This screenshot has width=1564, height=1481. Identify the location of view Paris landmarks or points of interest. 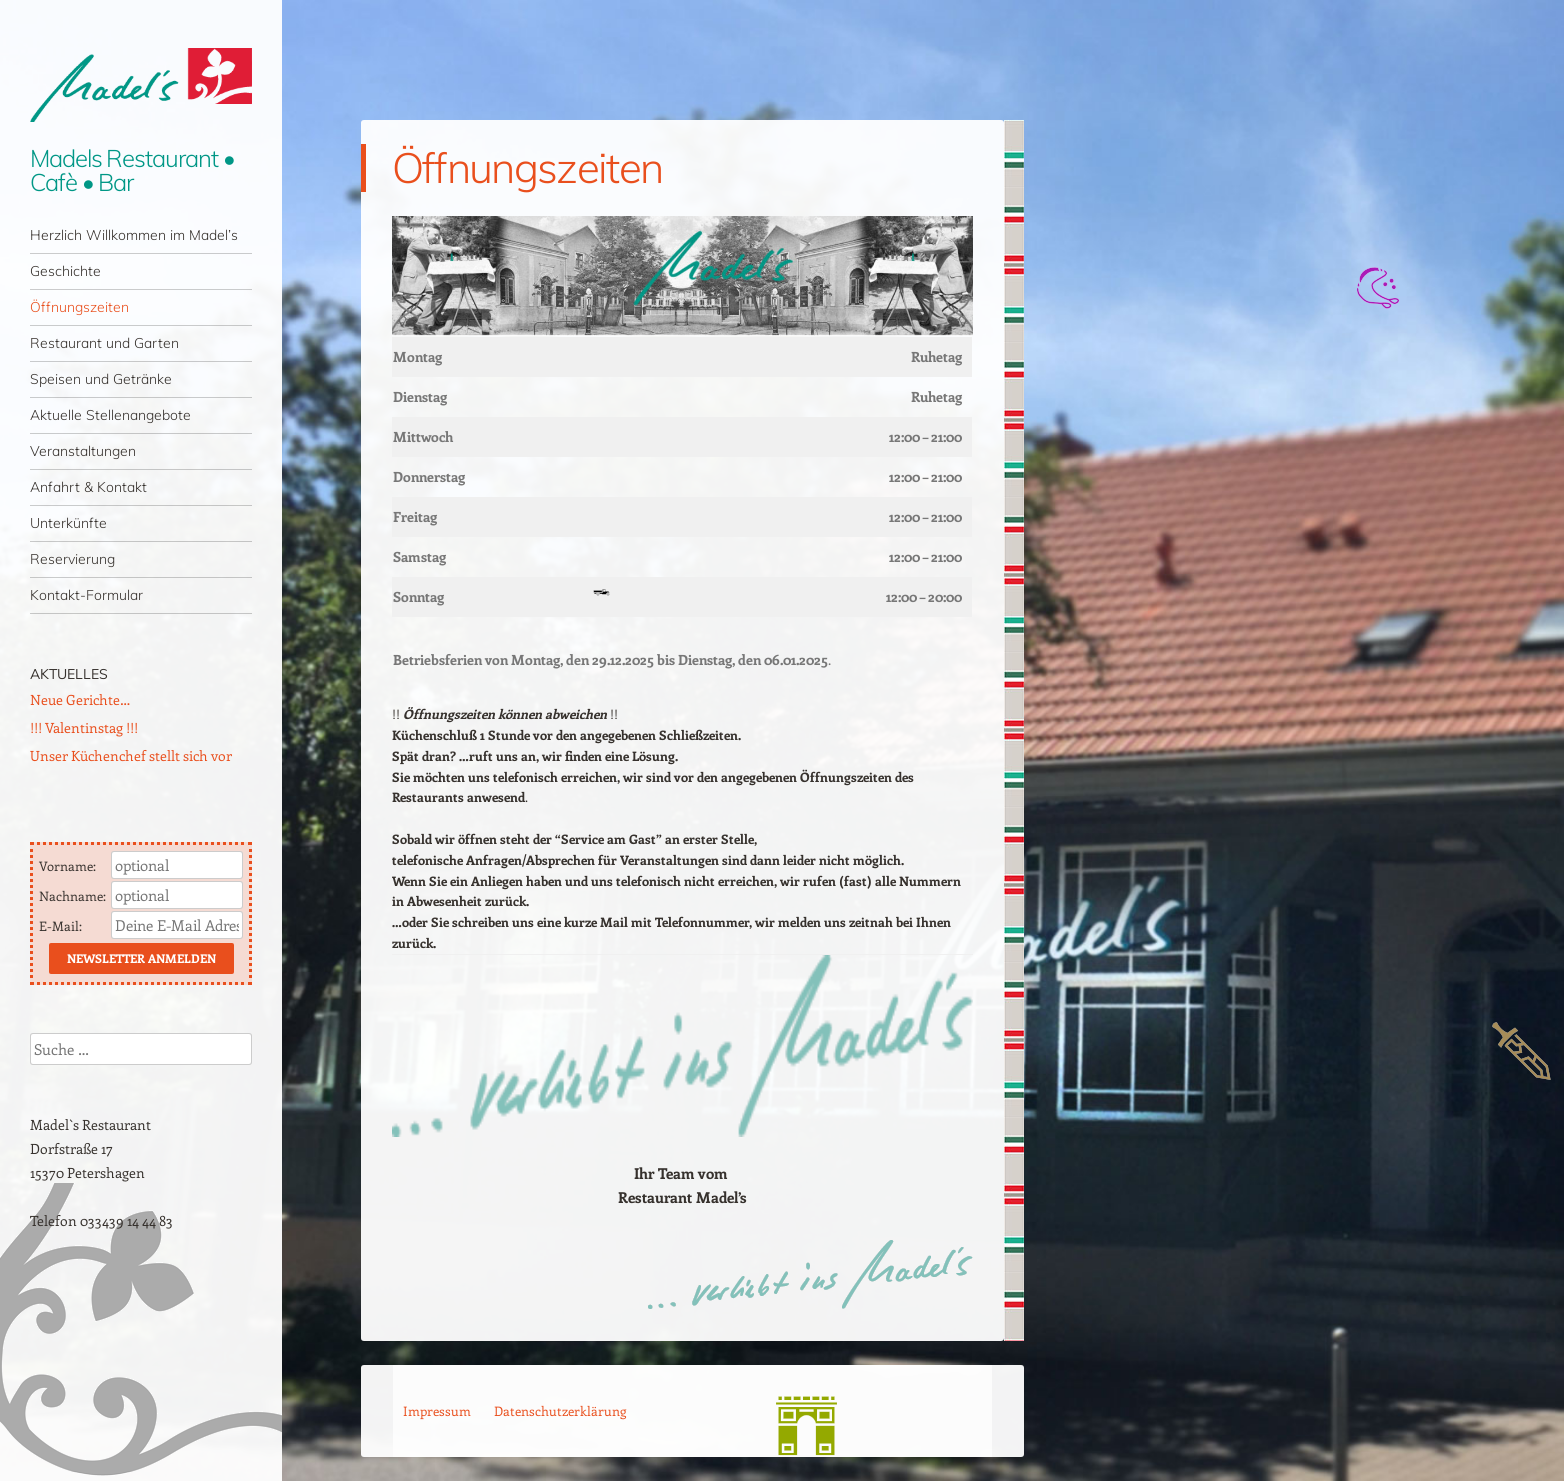
(806, 1420).